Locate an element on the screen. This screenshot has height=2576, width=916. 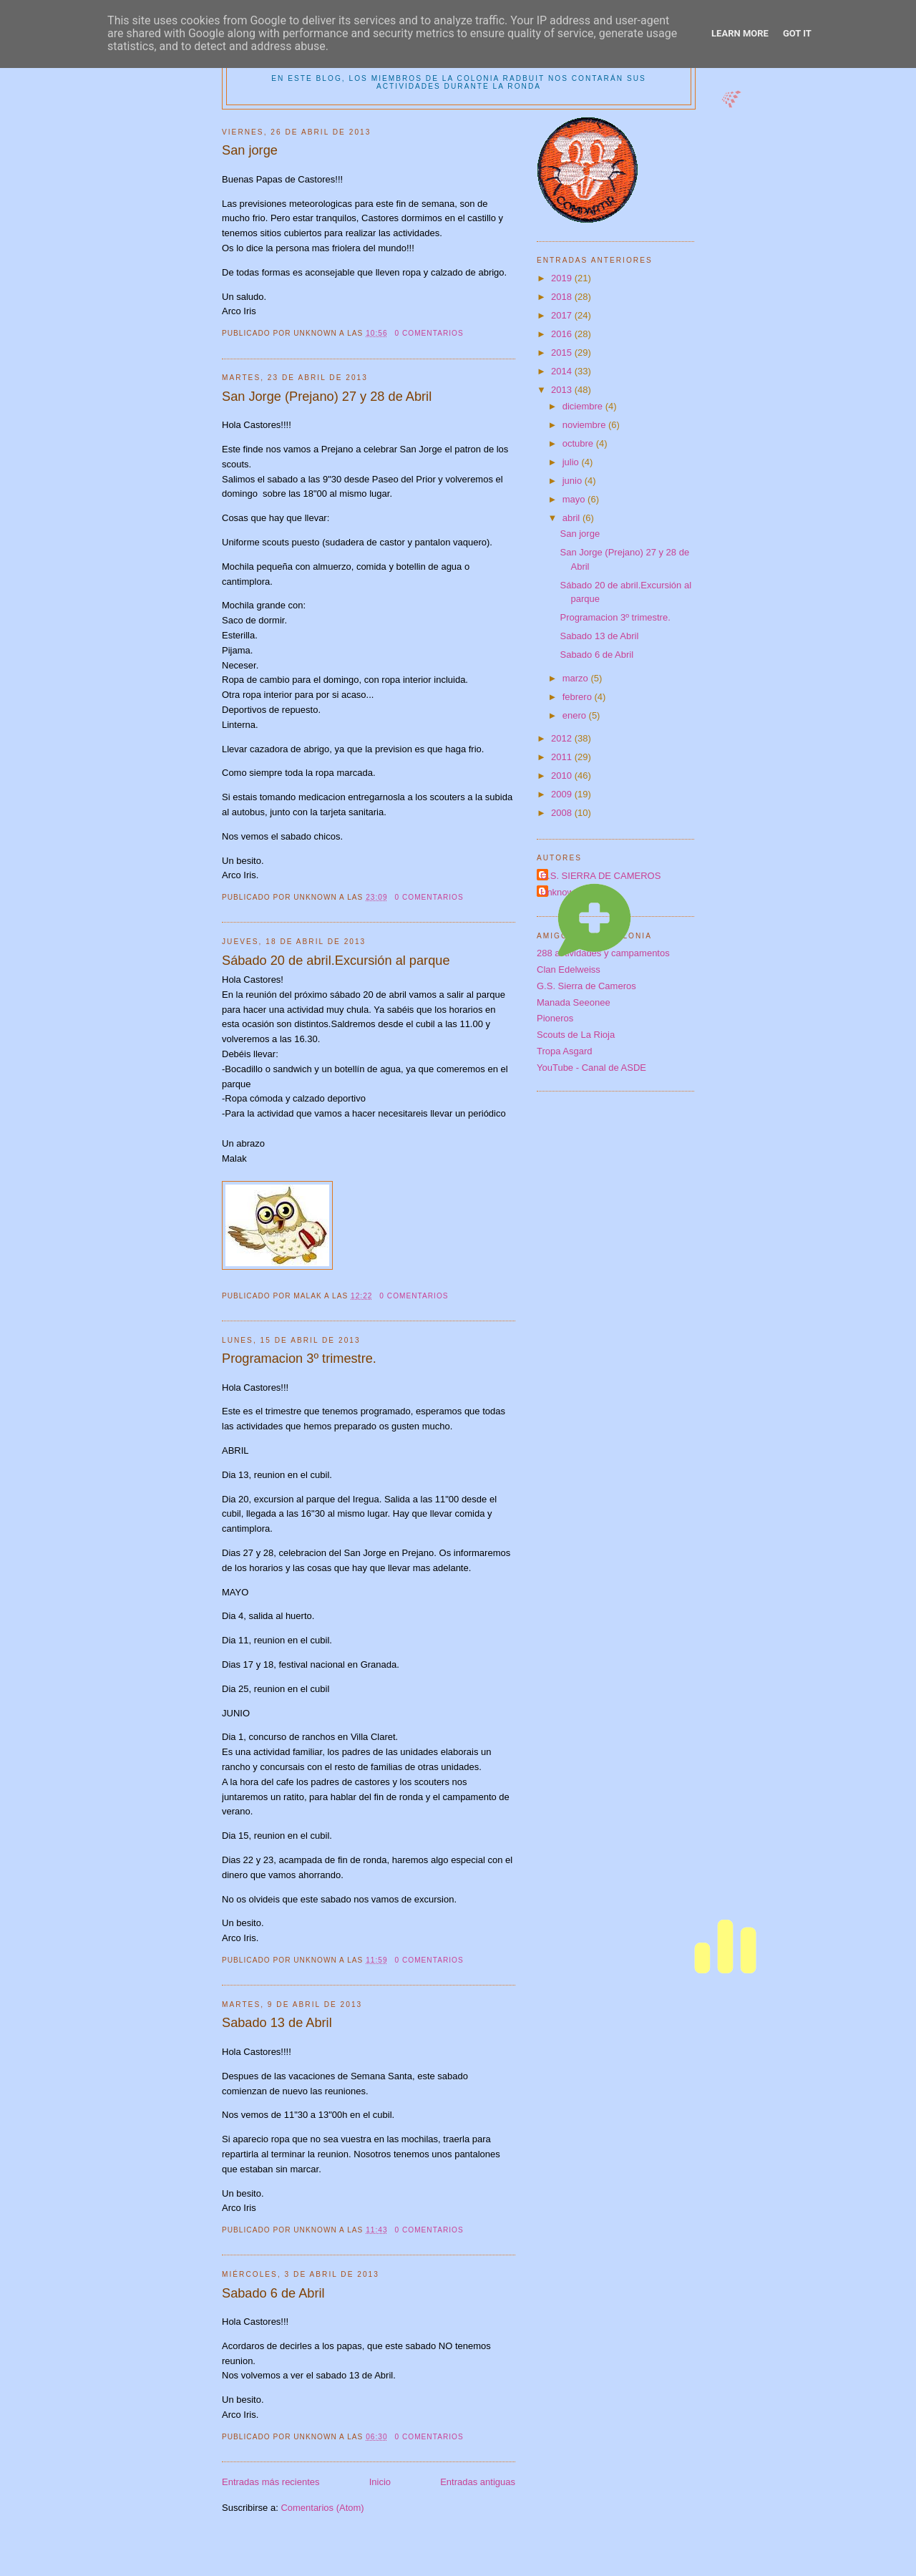
view analytics or statistics is located at coordinates (725, 1946).